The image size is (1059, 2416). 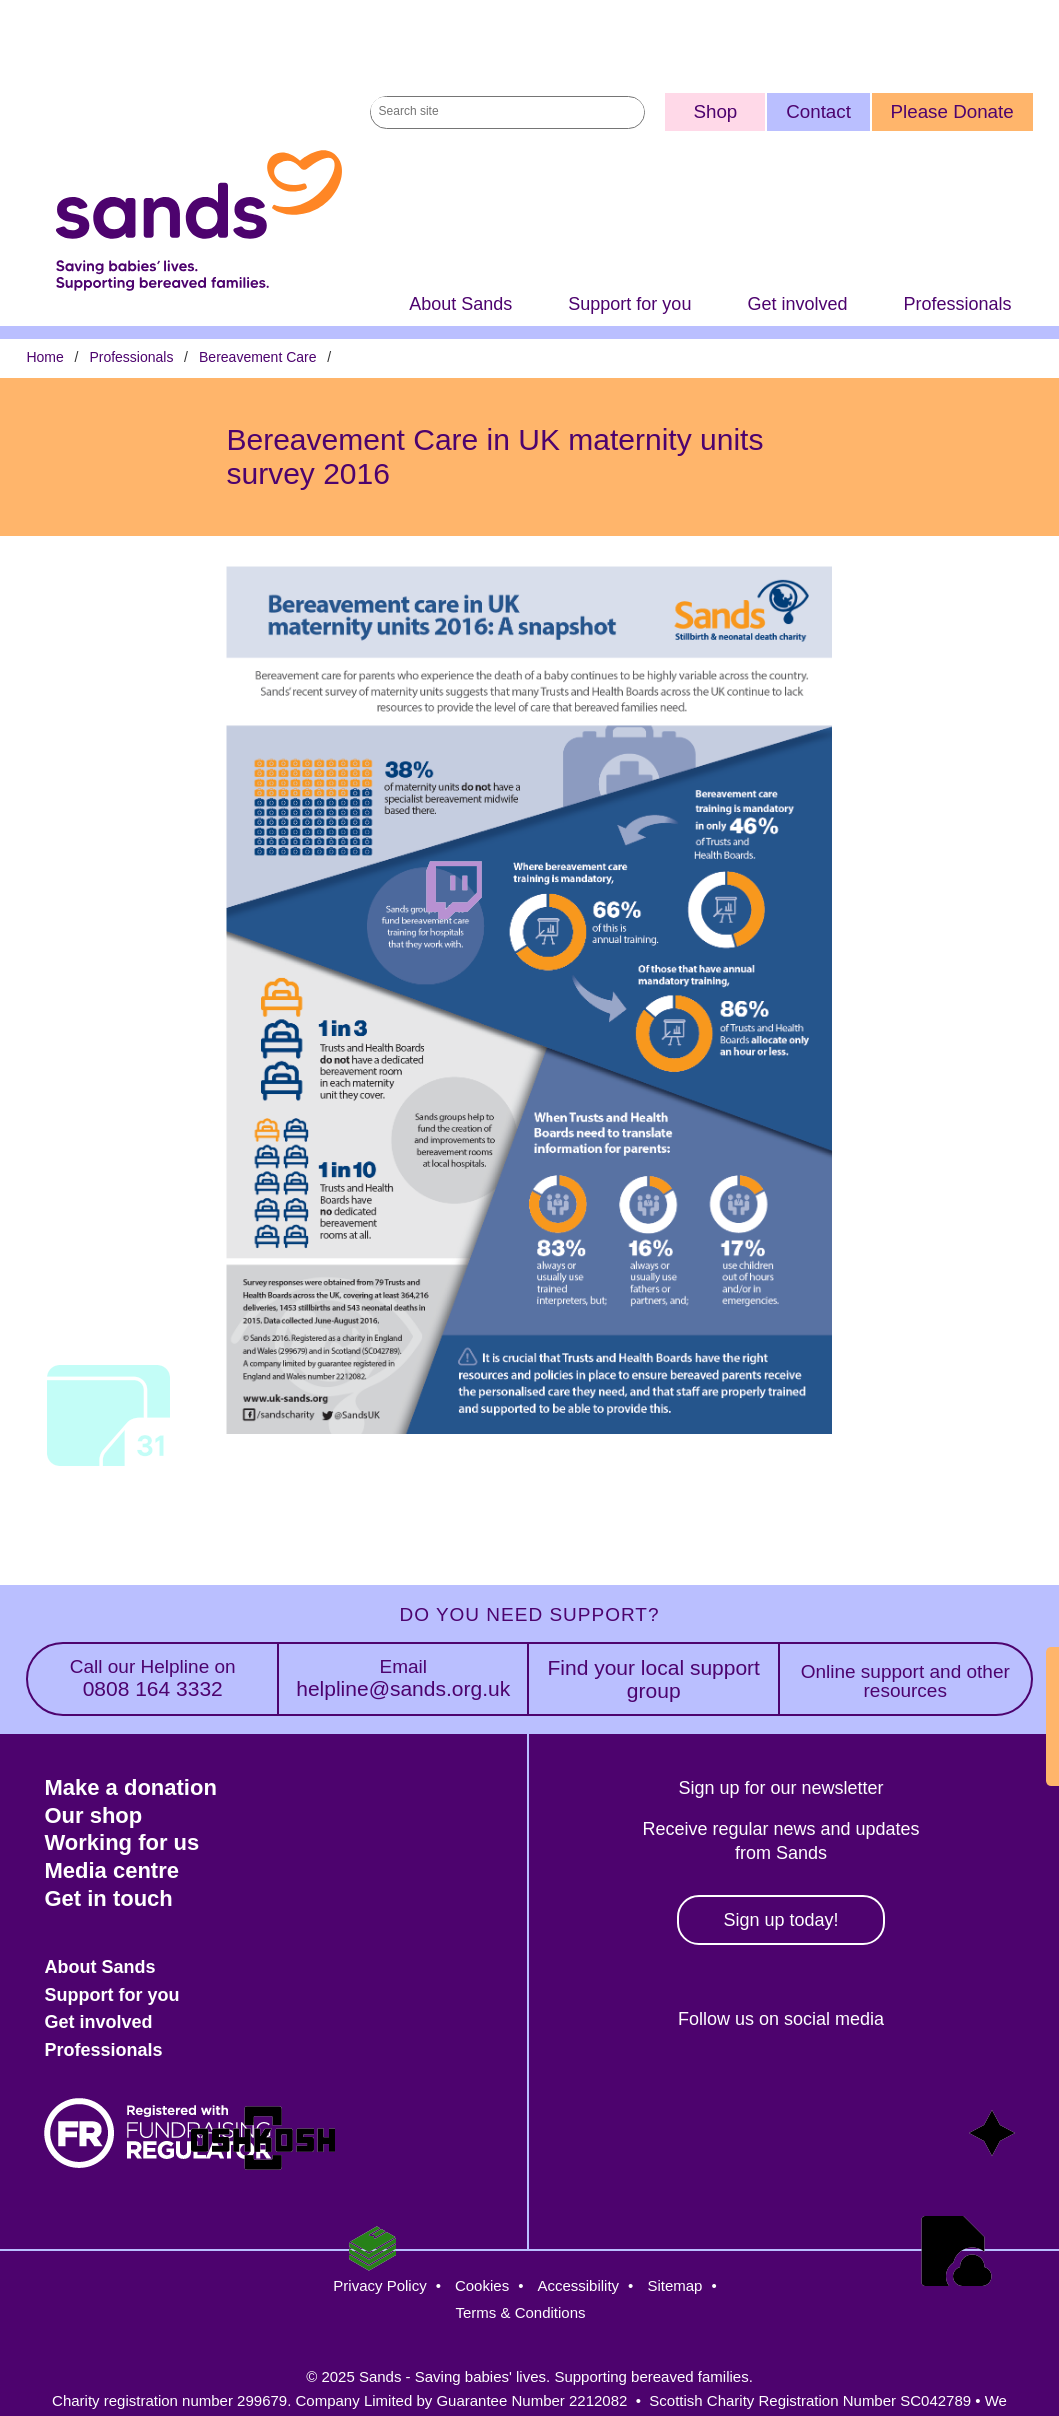 What do you see at coordinates (108, 1415) in the screenshot?
I see `open Proton Calendar app` at bounding box center [108, 1415].